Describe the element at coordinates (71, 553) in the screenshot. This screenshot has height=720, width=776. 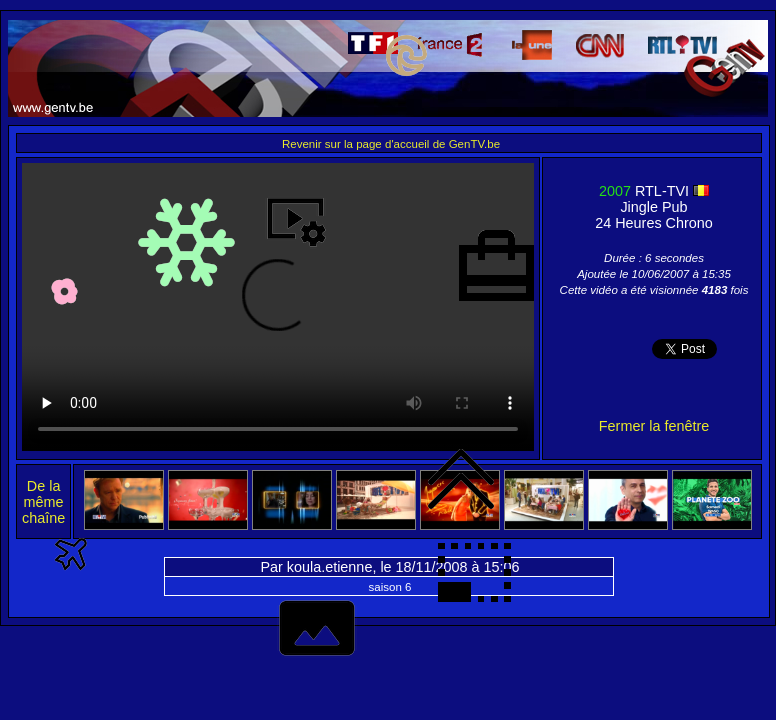
I see `enable airplane mode` at that location.